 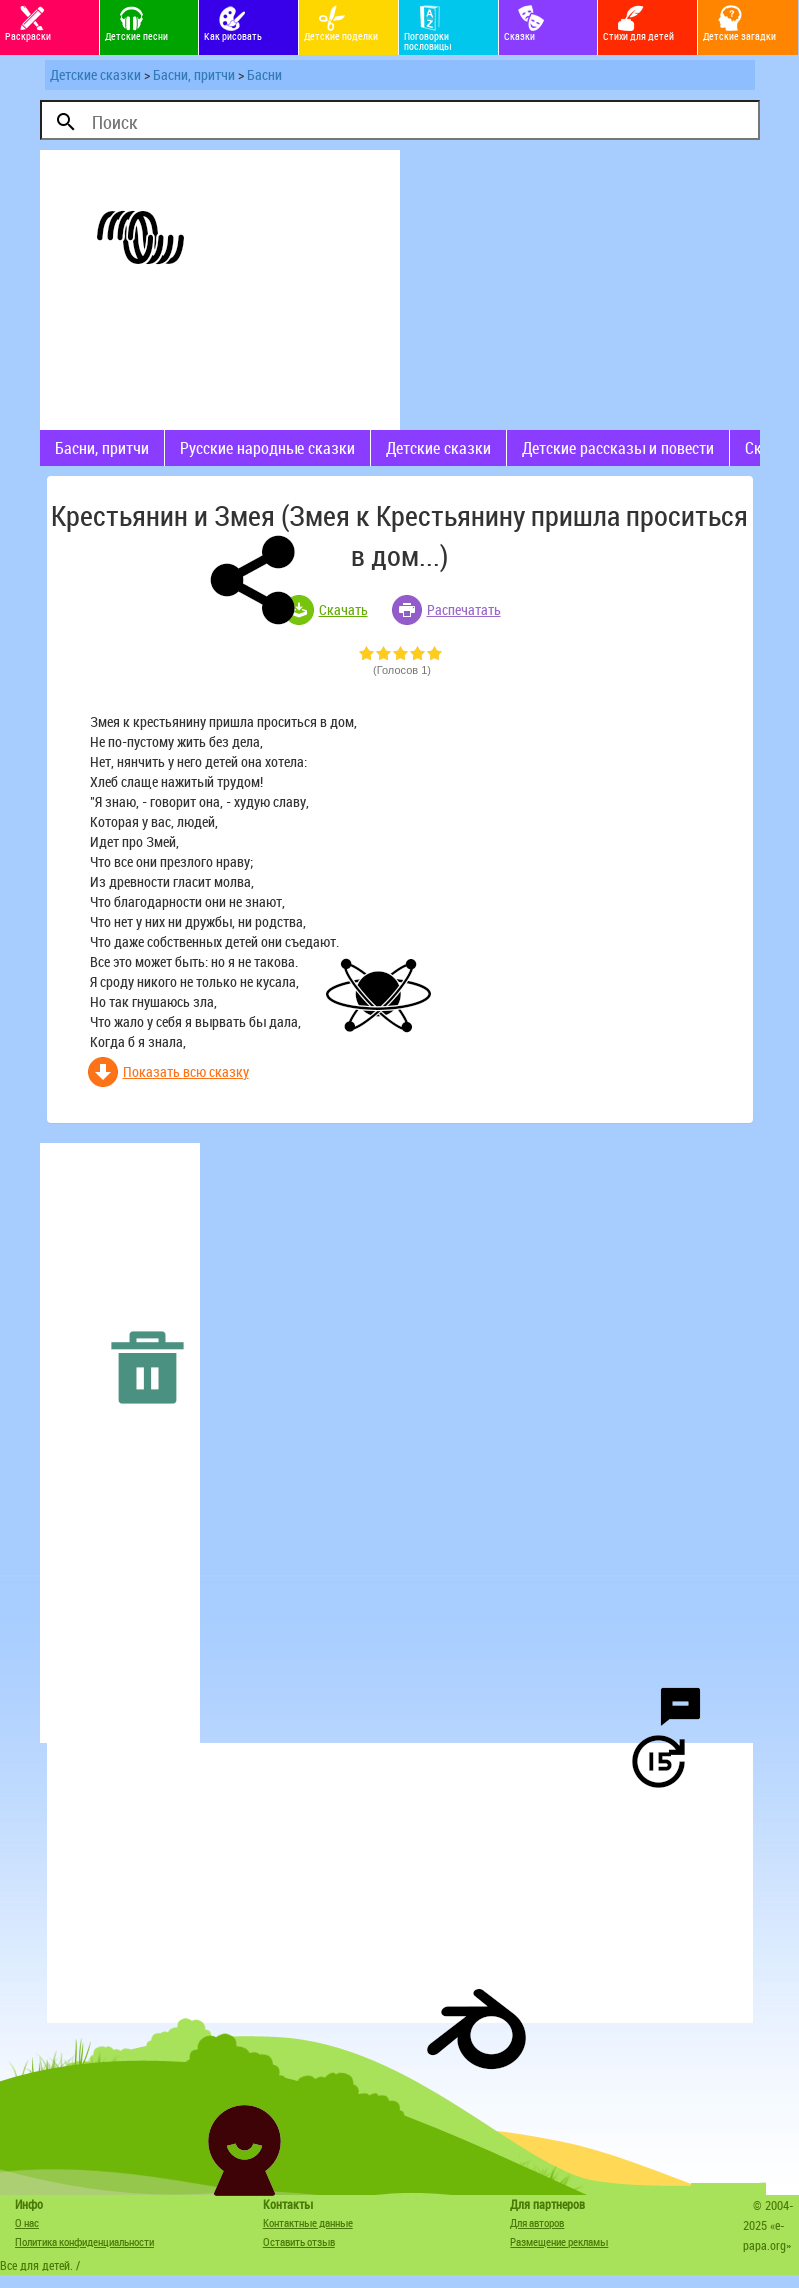 I want to click on open blender 3D modeling application, so click(x=476, y=2030).